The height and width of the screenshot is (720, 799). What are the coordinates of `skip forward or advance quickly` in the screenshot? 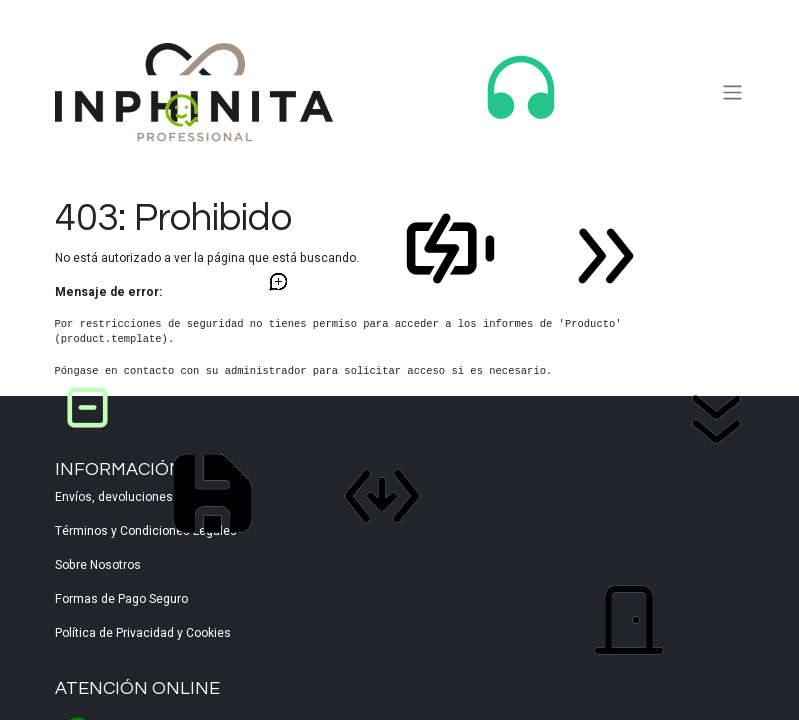 It's located at (606, 256).